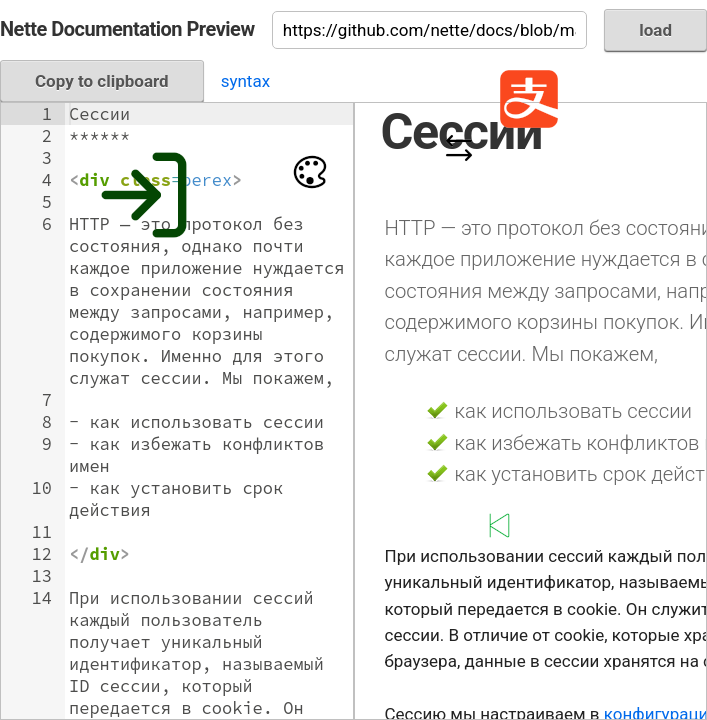  Describe the element at coordinates (144, 195) in the screenshot. I see `log in to your account` at that location.